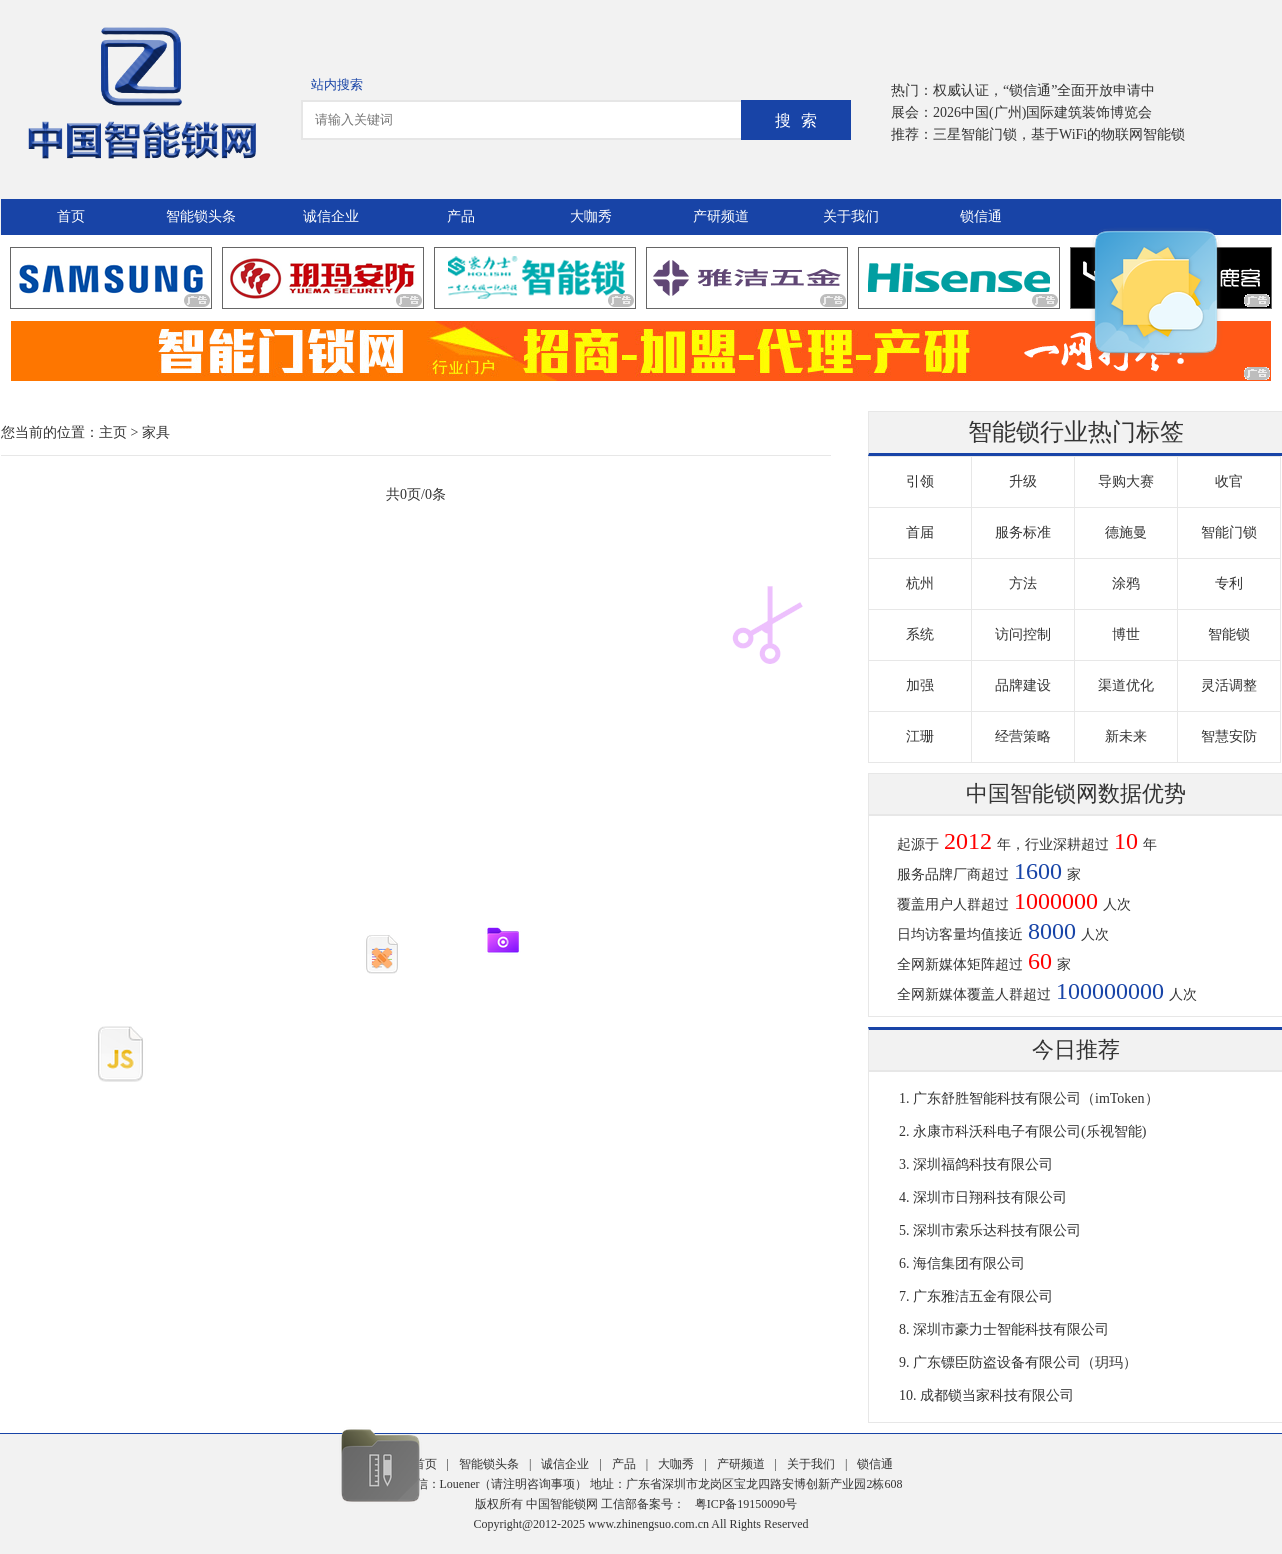 The height and width of the screenshot is (1554, 1282). Describe the element at coordinates (503, 941) in the screenshot. I see `open wondershare orgcharting project folder` at that location.